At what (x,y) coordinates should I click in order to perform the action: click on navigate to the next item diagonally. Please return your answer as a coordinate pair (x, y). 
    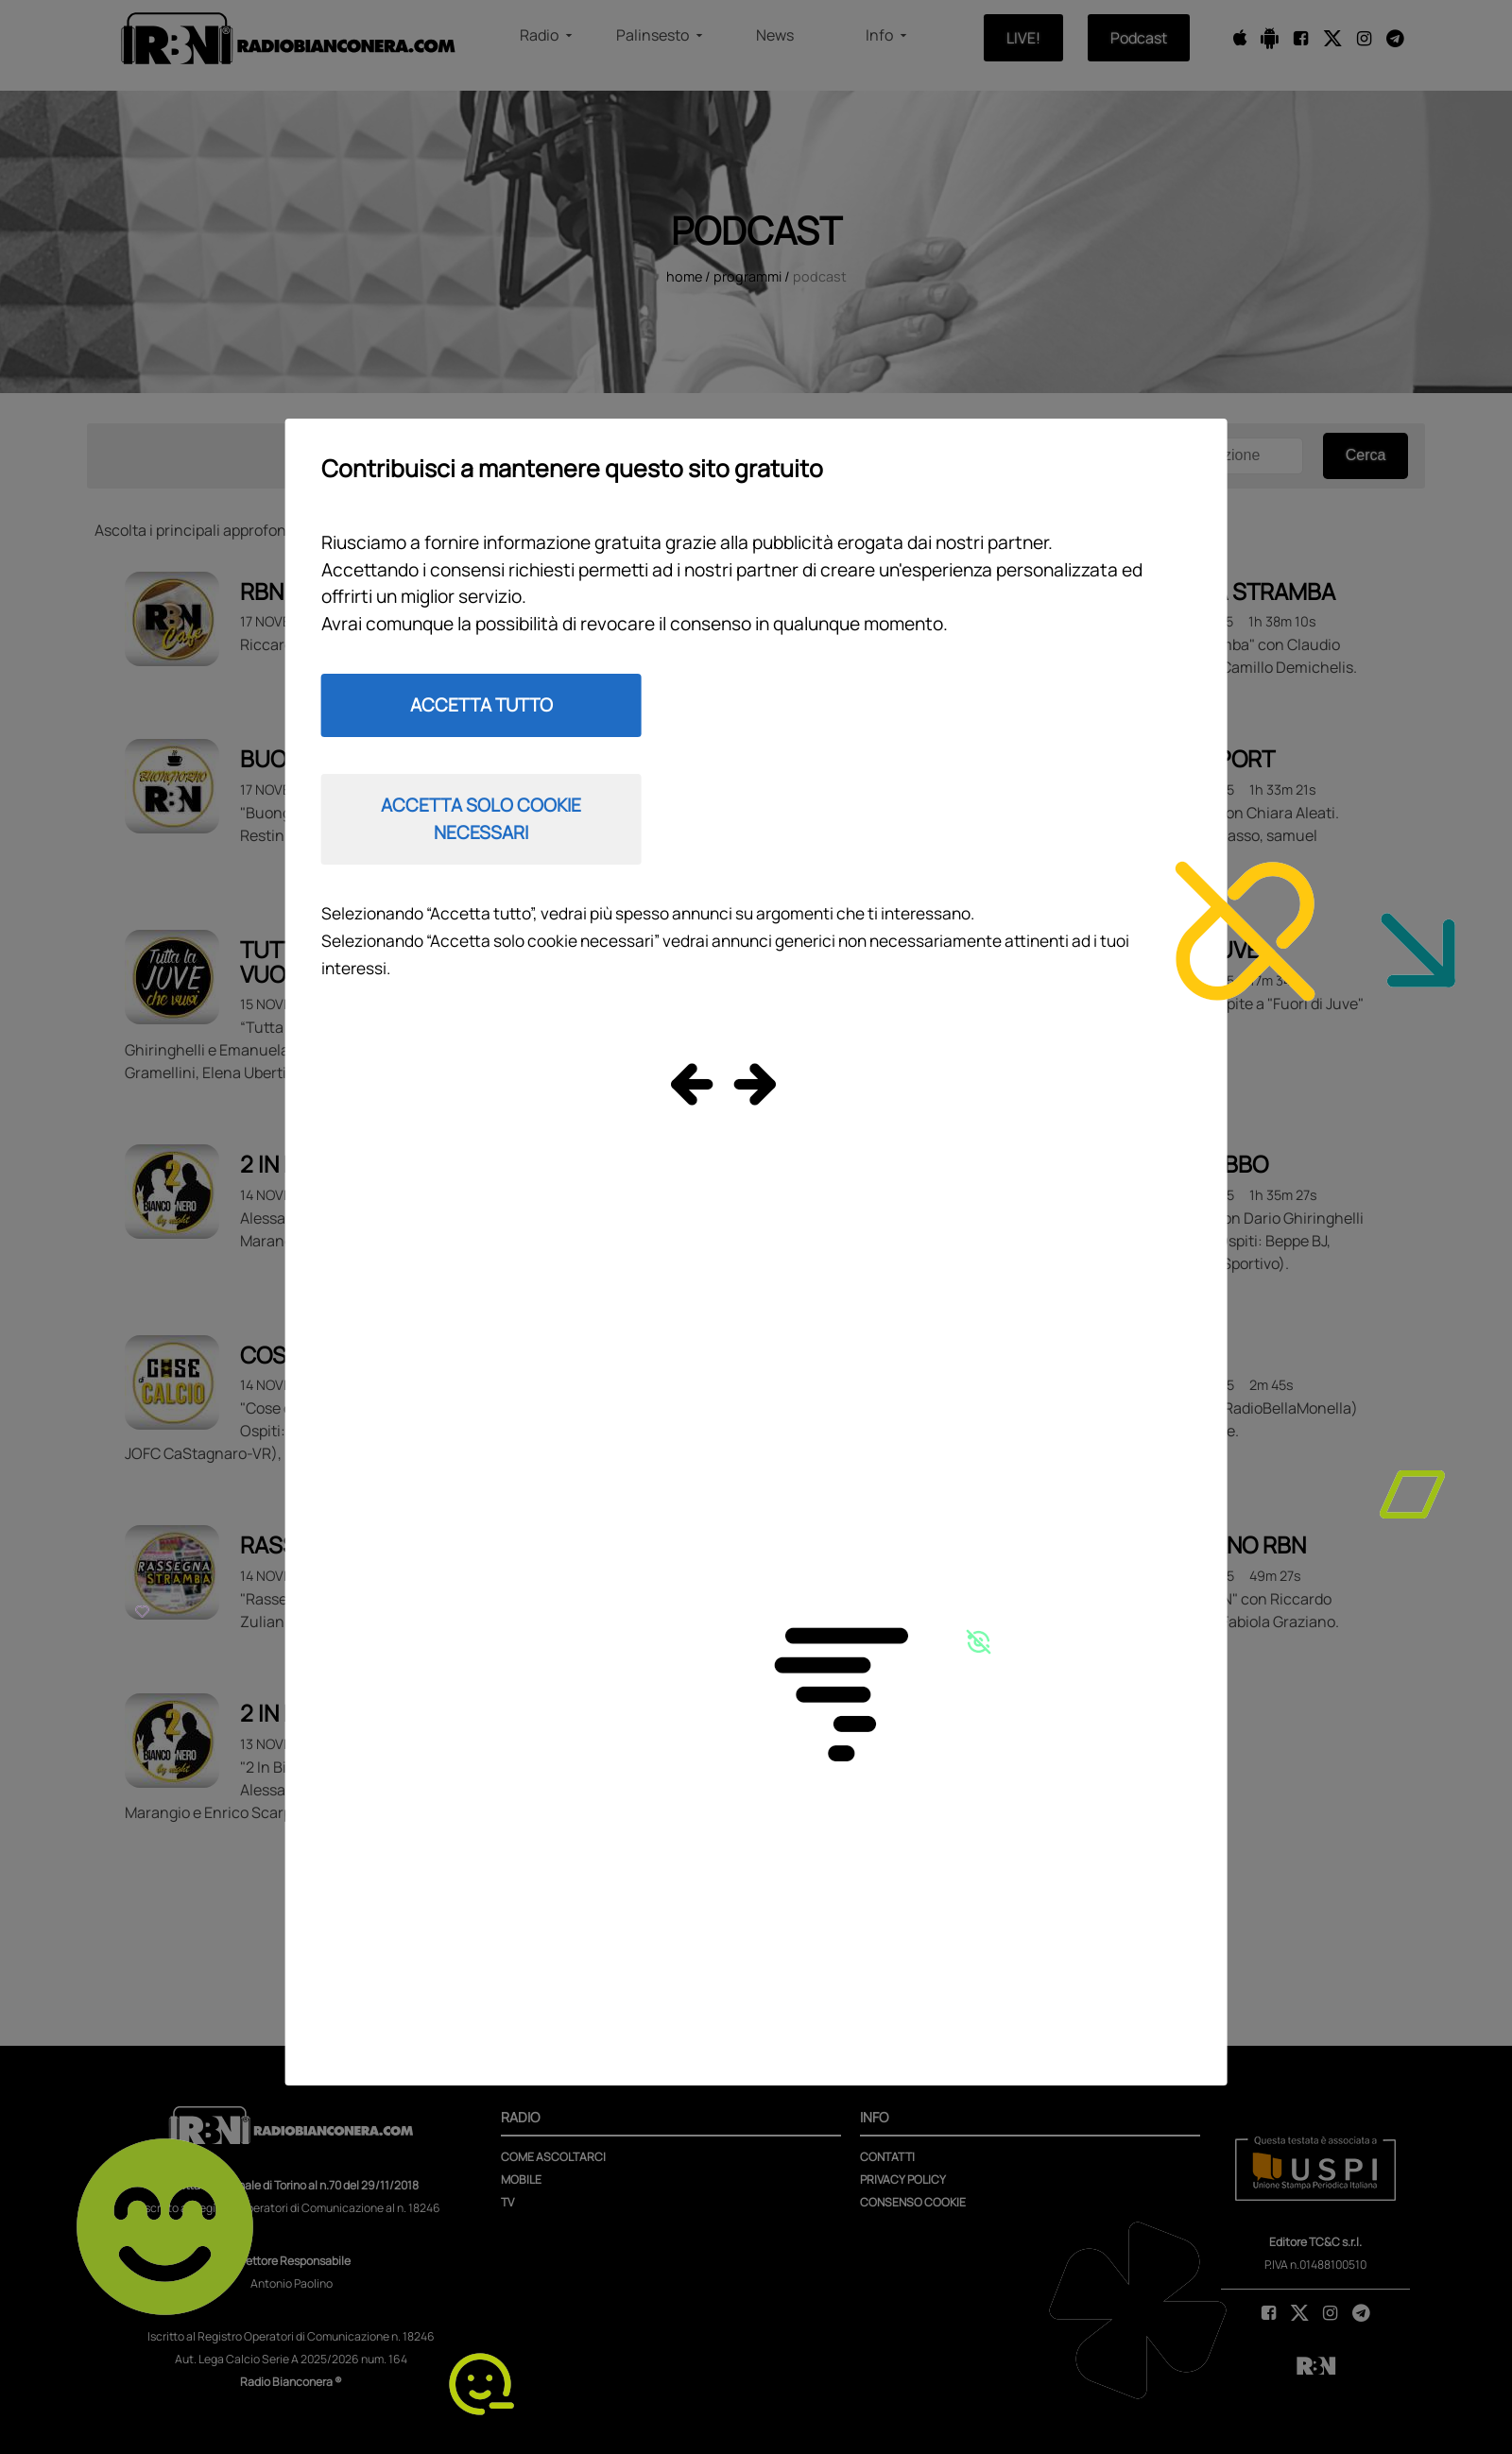
    Looking at the image, I should click on (1418, 950).